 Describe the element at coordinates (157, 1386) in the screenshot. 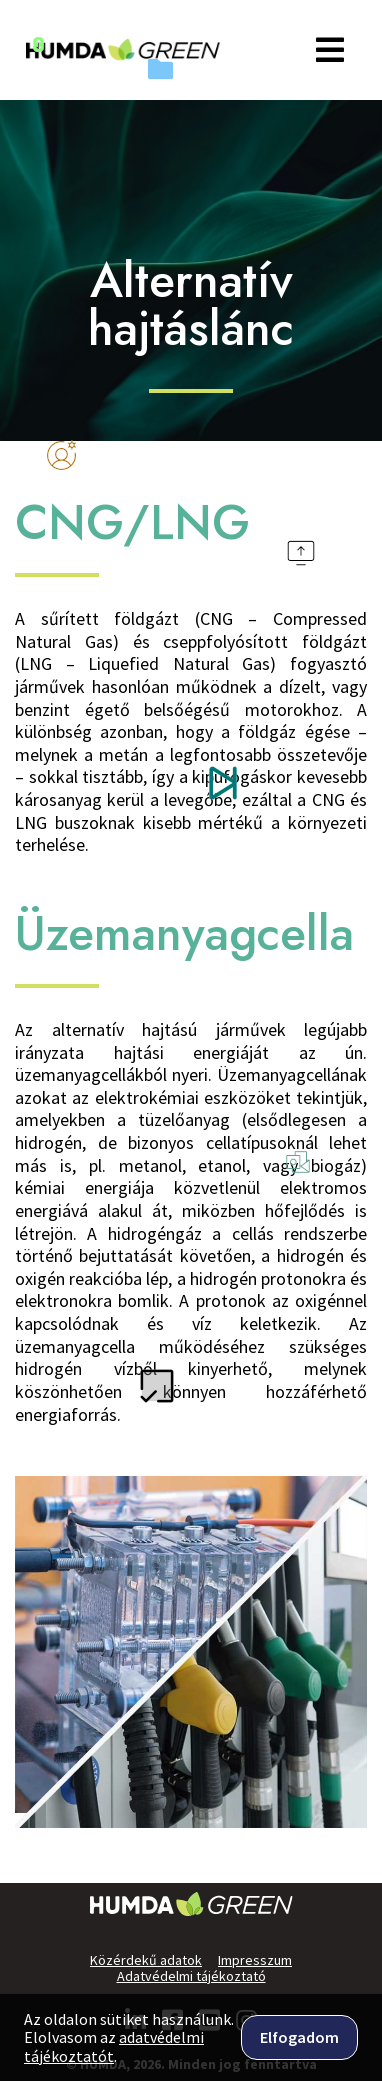

I see `mark task as complete` at that location.